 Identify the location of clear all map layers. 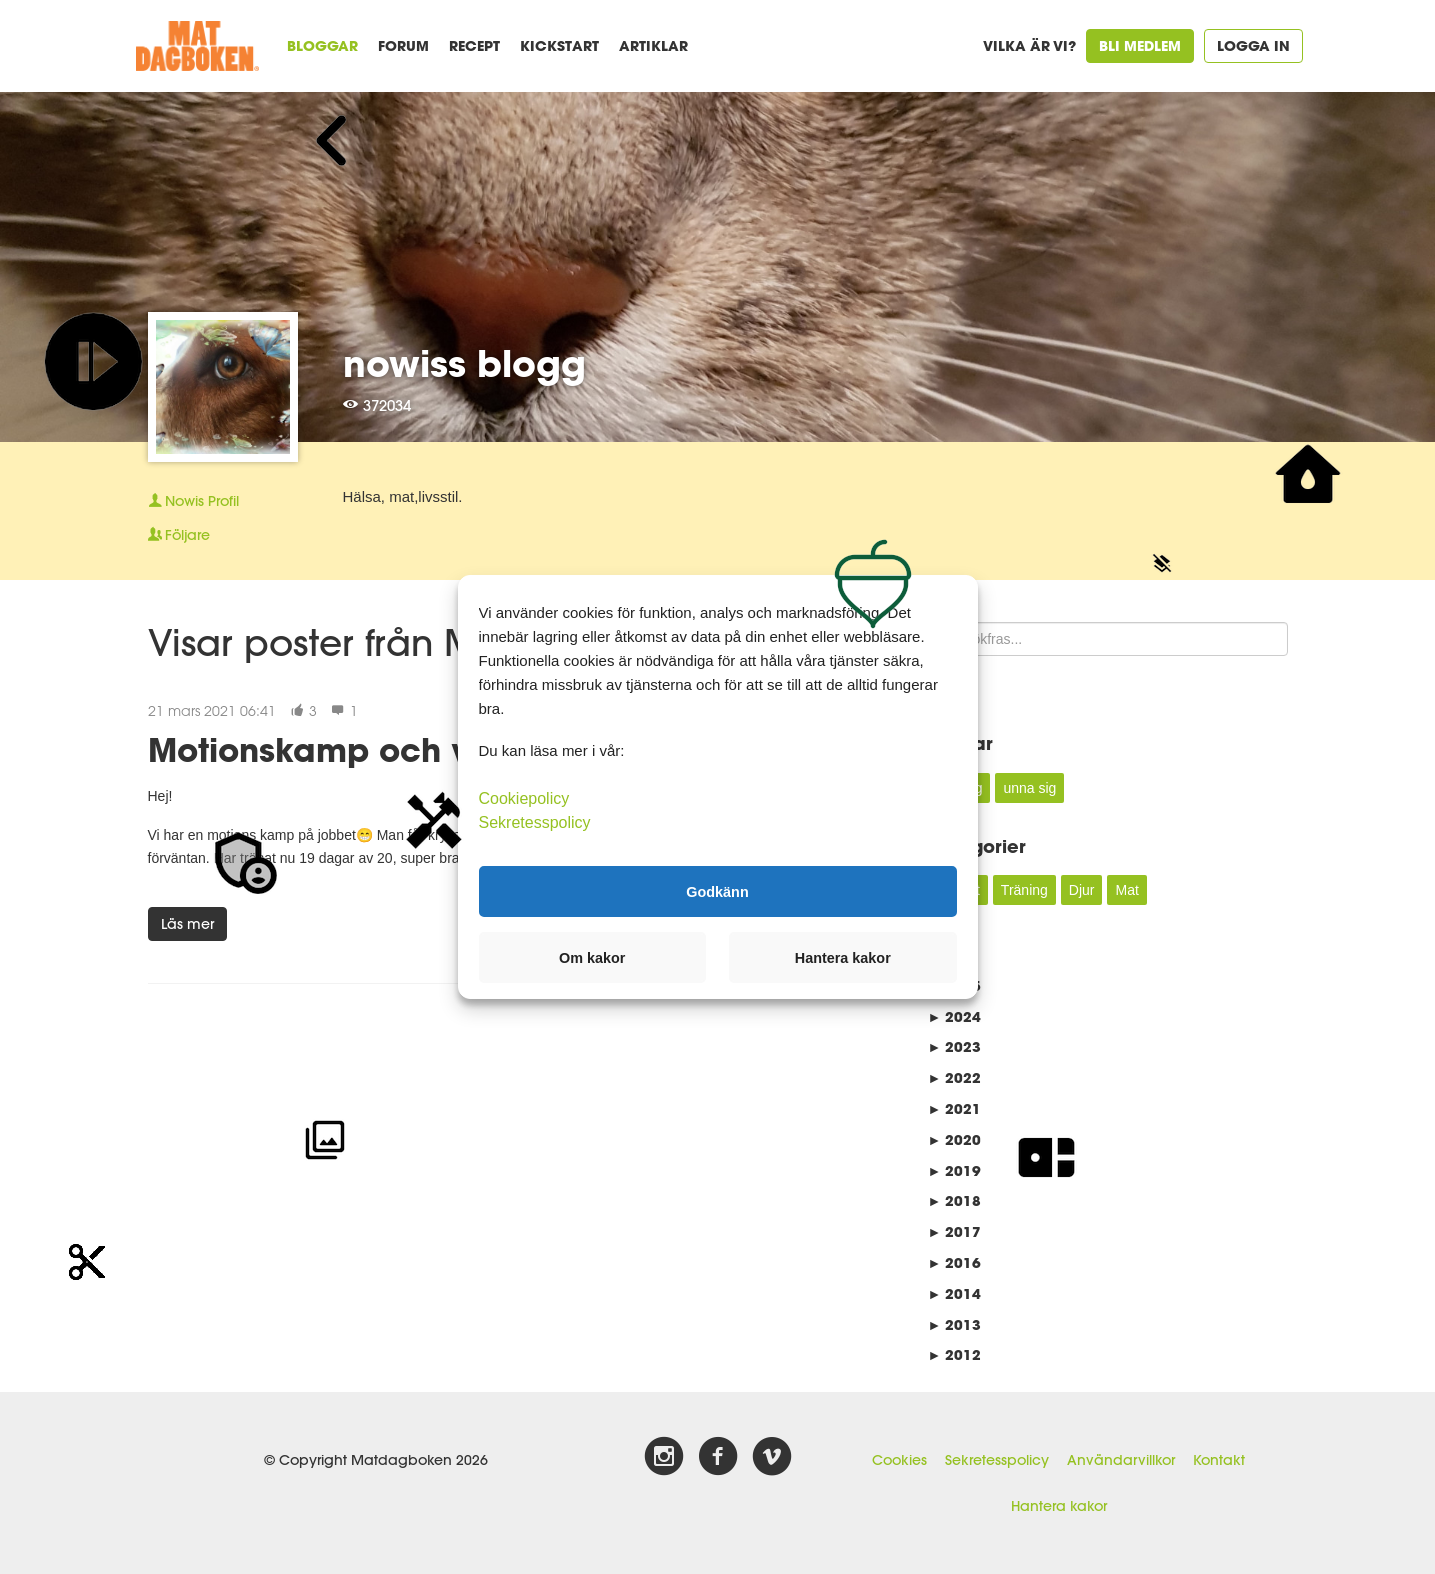
(1162, 564).